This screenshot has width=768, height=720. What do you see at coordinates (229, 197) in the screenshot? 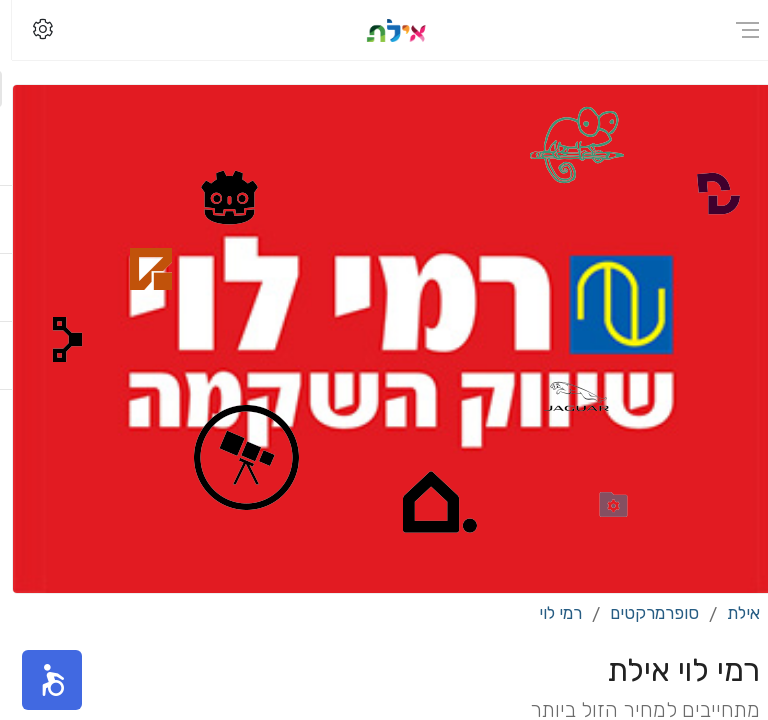
I see `open godot engine application` at bounding box center [229, 197].